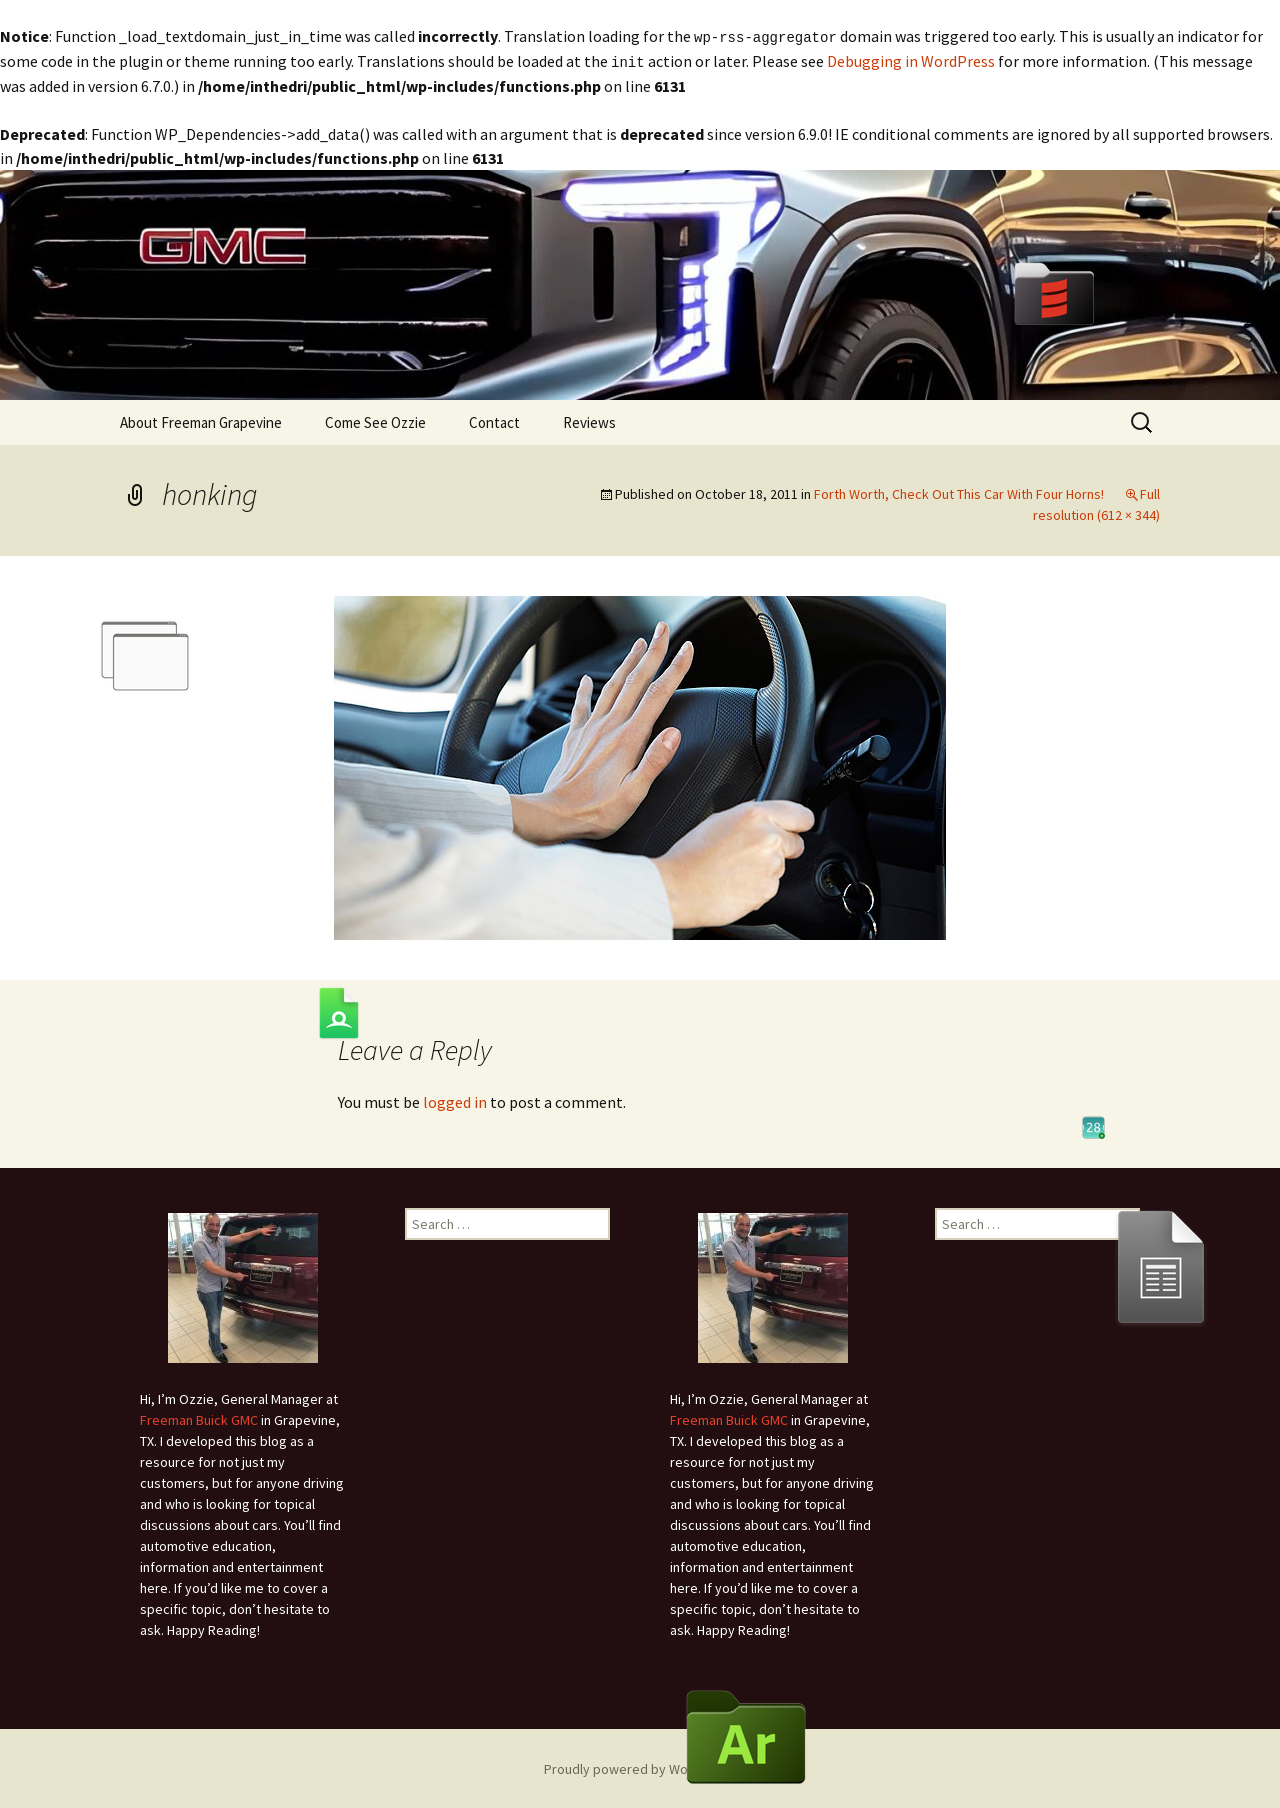  I want to click on open adobe aero project files folder, so click(745, 1740).